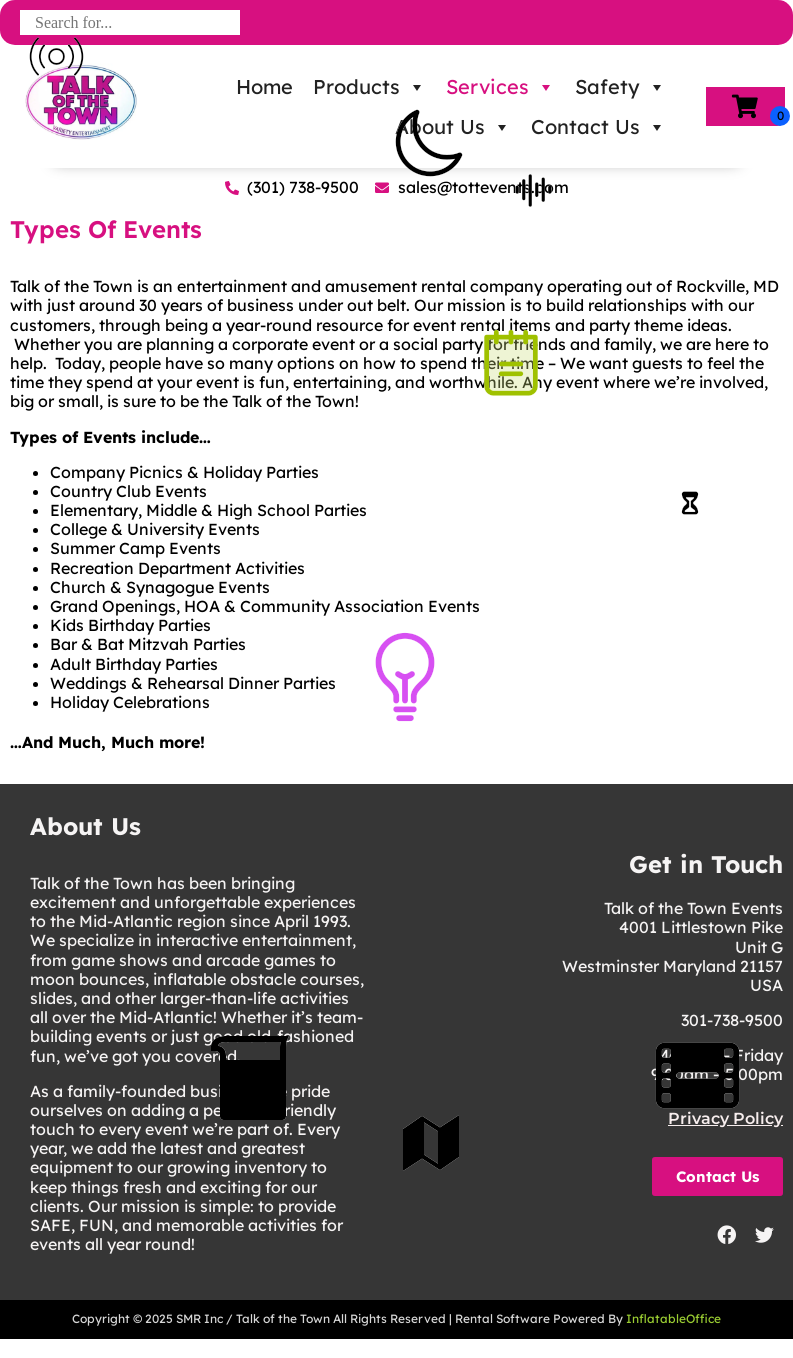  Describe the element at coordinates (697, 1075) in the screenshot. I see `access video or movie content` at that location.